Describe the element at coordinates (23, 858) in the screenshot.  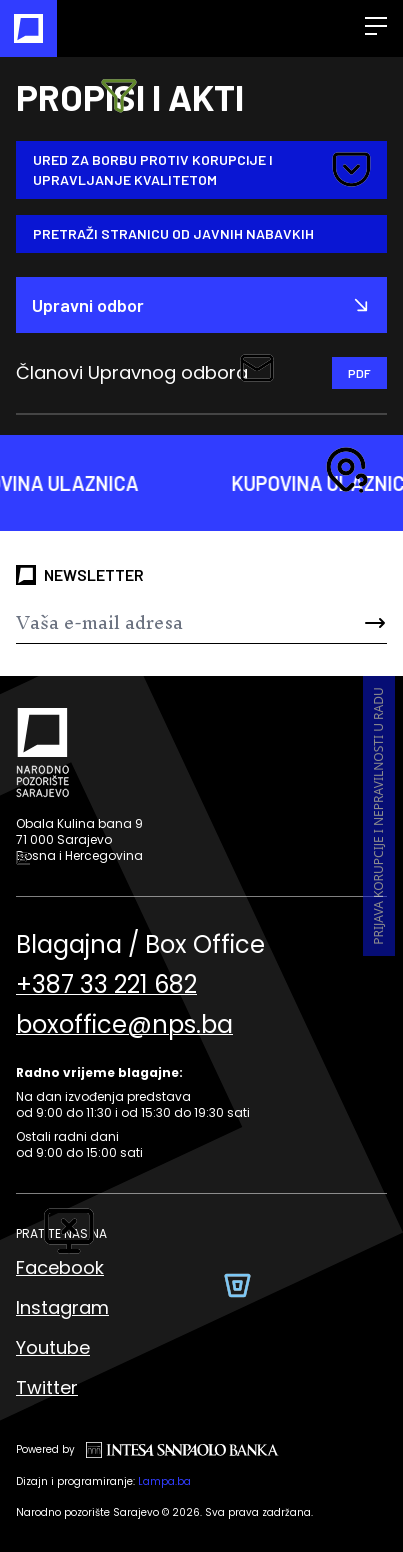
I see `view analytics or statistics` at that location.